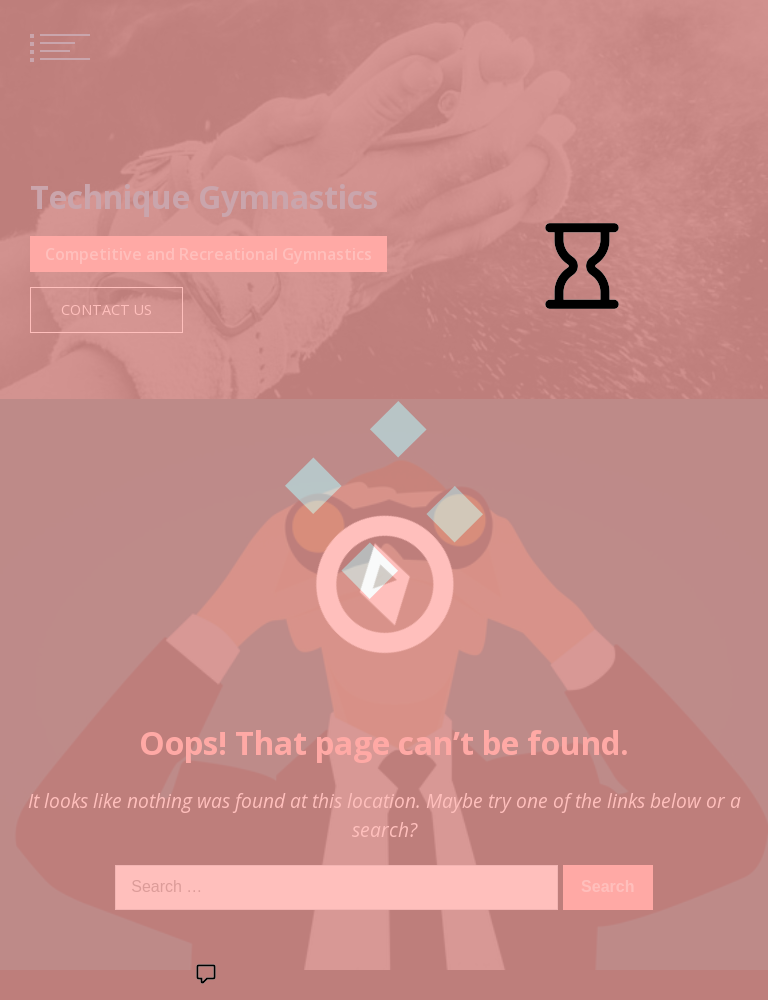 Image resolution: width=768 pixels, height=1000 pixels. I want to click on indicates a process is in progress or loading, so click(582, 266).